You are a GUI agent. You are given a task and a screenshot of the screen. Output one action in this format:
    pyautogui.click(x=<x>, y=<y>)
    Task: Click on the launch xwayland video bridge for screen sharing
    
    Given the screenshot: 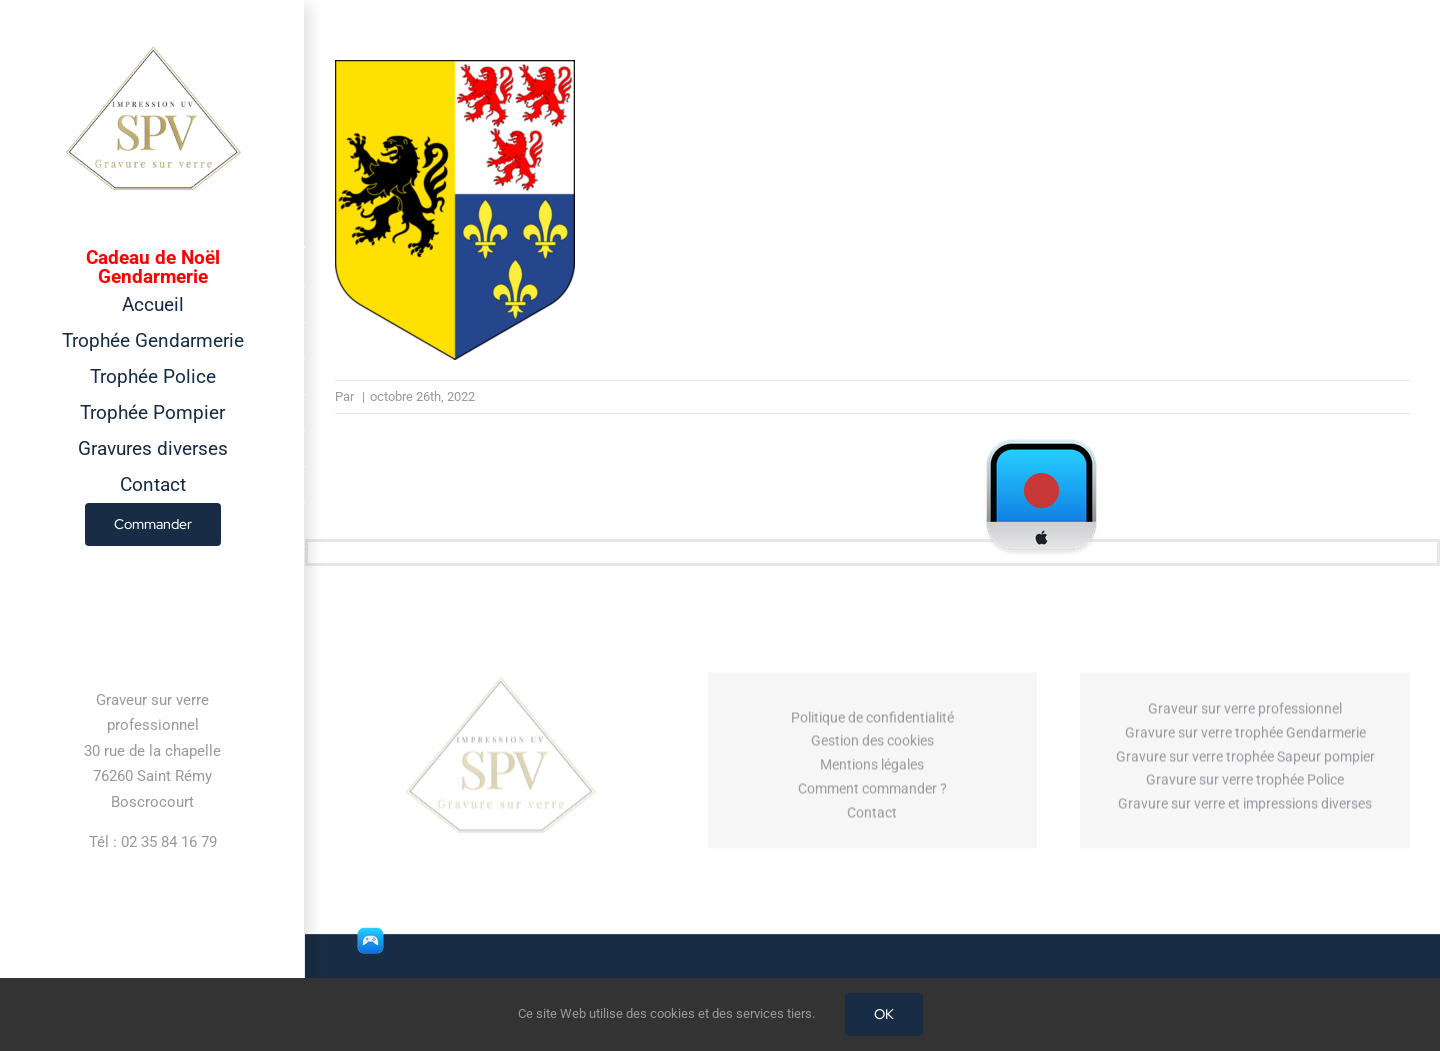 What is the action you would take?
    pyautogui.click(x=1041, y=494)
    